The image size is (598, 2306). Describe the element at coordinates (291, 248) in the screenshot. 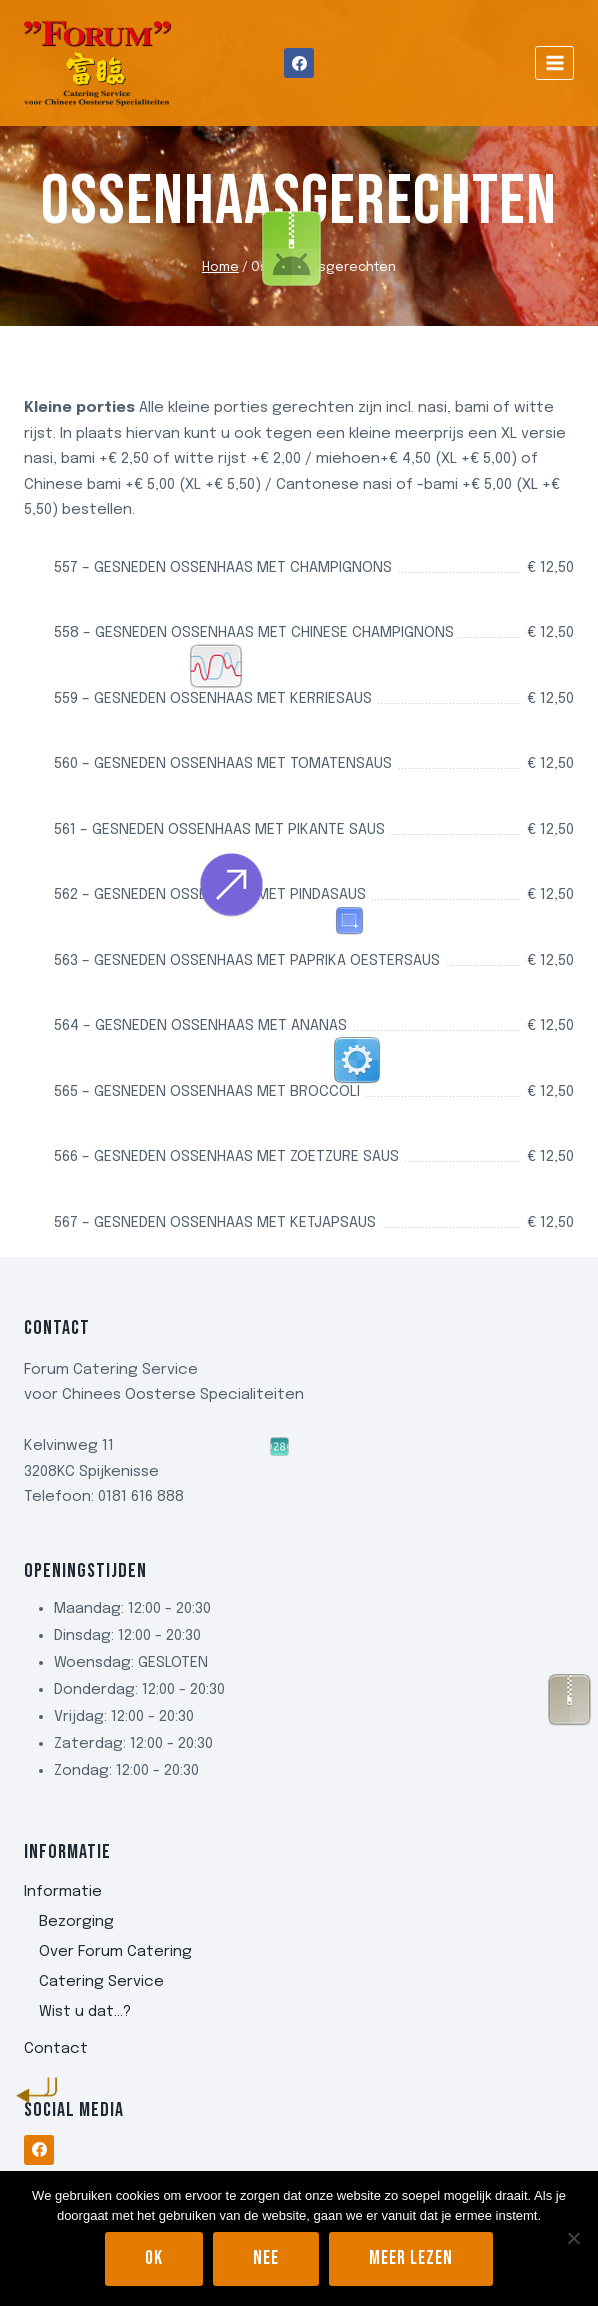

I see `an android application package file` at that location.